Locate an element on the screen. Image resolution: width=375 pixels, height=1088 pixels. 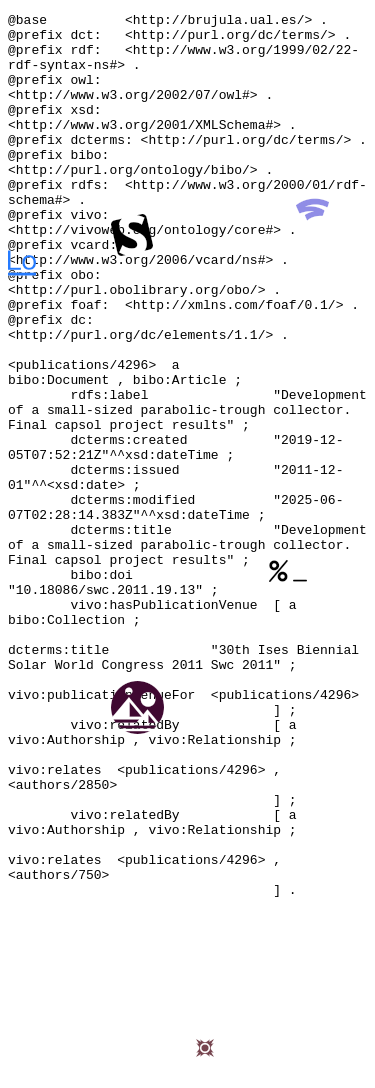
zsh shell or terminal application is located at coordinates (288, 571).